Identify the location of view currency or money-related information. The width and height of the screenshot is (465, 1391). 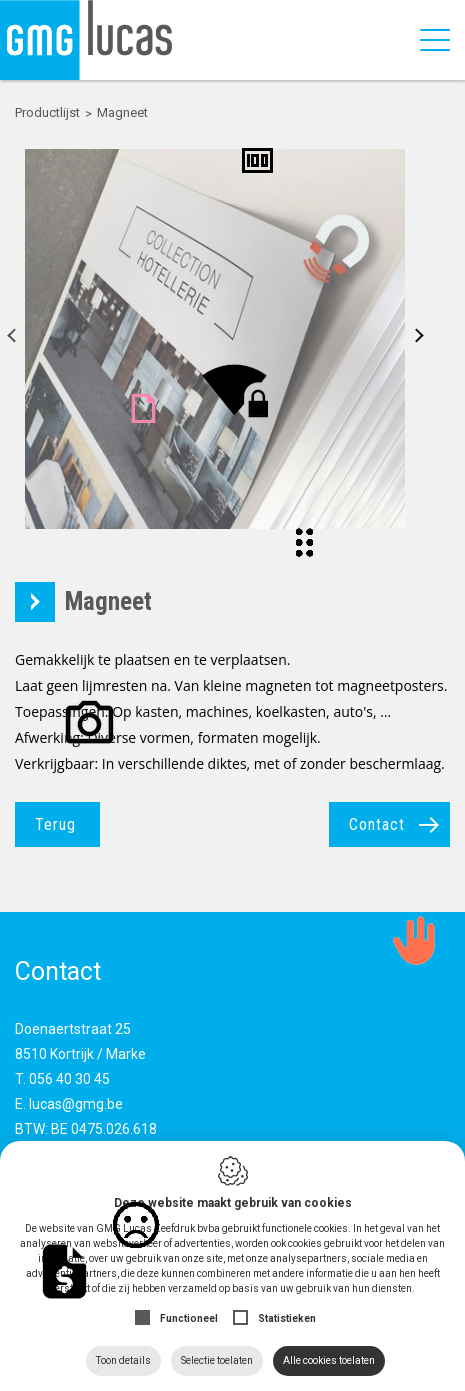
(257, 160).